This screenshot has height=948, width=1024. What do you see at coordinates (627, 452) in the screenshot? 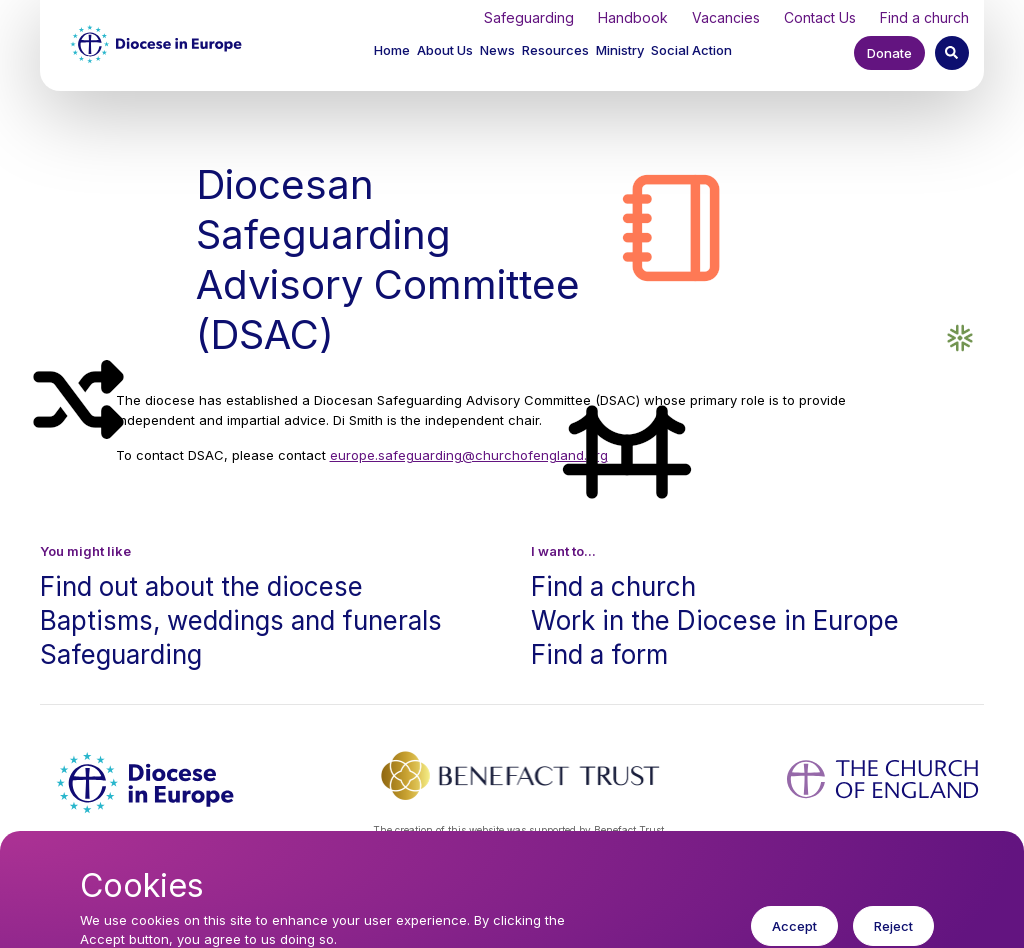
I see `view bridge or infrastructure information` at bounding box center [627, 452].